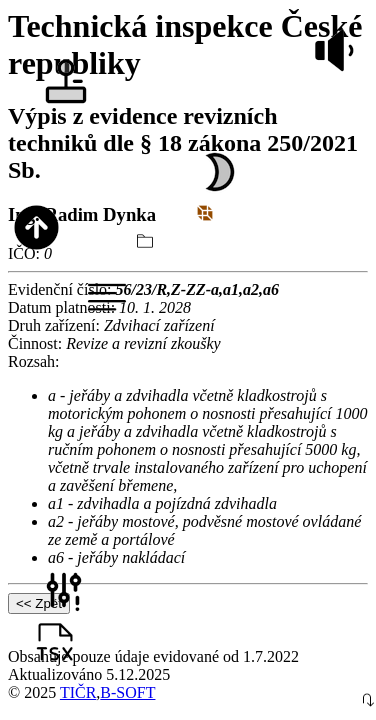 The image size is (376, 720). What do you see at coordinates (337, 50) in the screenshot?
I see `adjust volume to low level` at bounding box center [337, 50].